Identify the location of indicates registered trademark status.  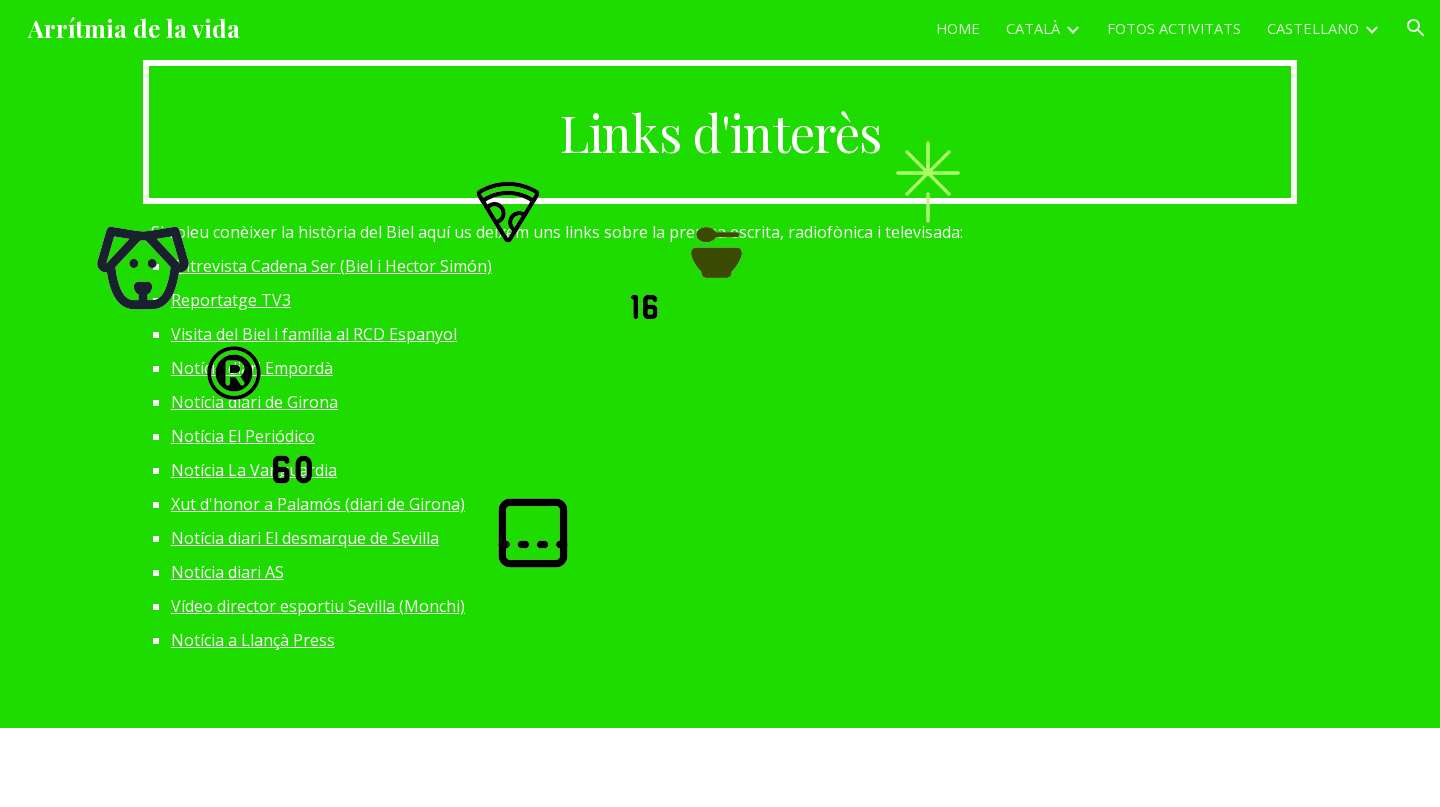
(234, 373).